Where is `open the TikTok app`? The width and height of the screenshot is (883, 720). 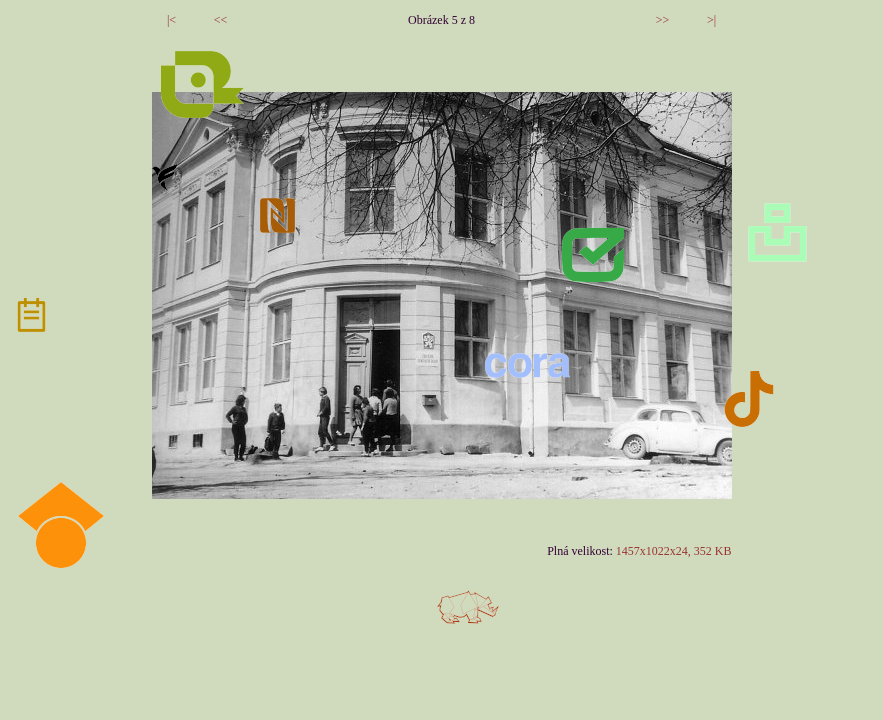 open the TikTok app is located at coordinates (749, 399).